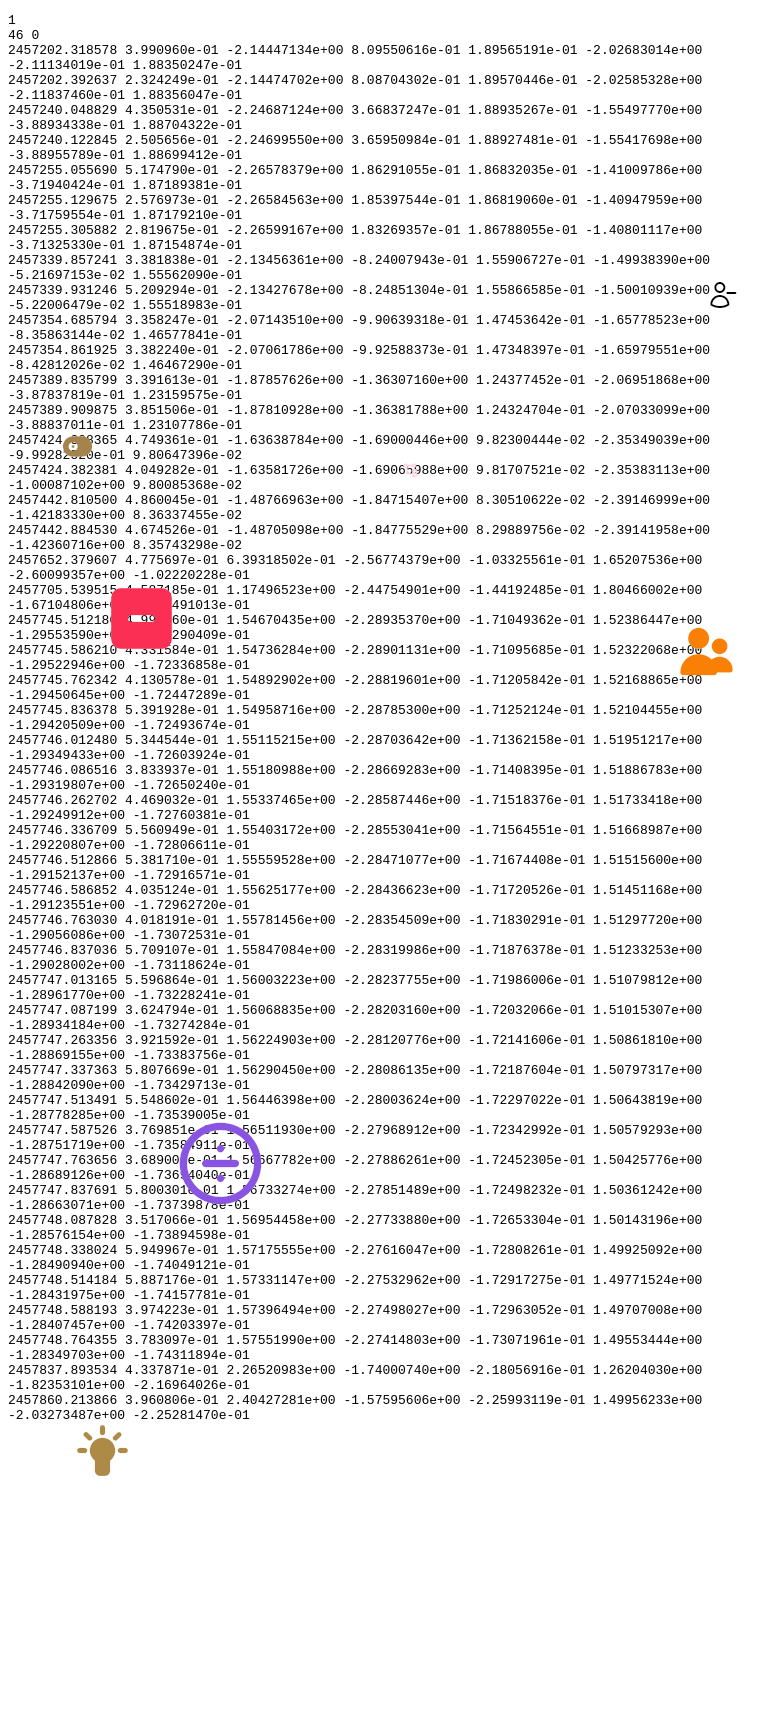 This screenshot has width=768, height=1718. What do you see at coordinates (141, 618) in the screenshot?
I see `remove or delete an item` at bounding box center [141, 618].